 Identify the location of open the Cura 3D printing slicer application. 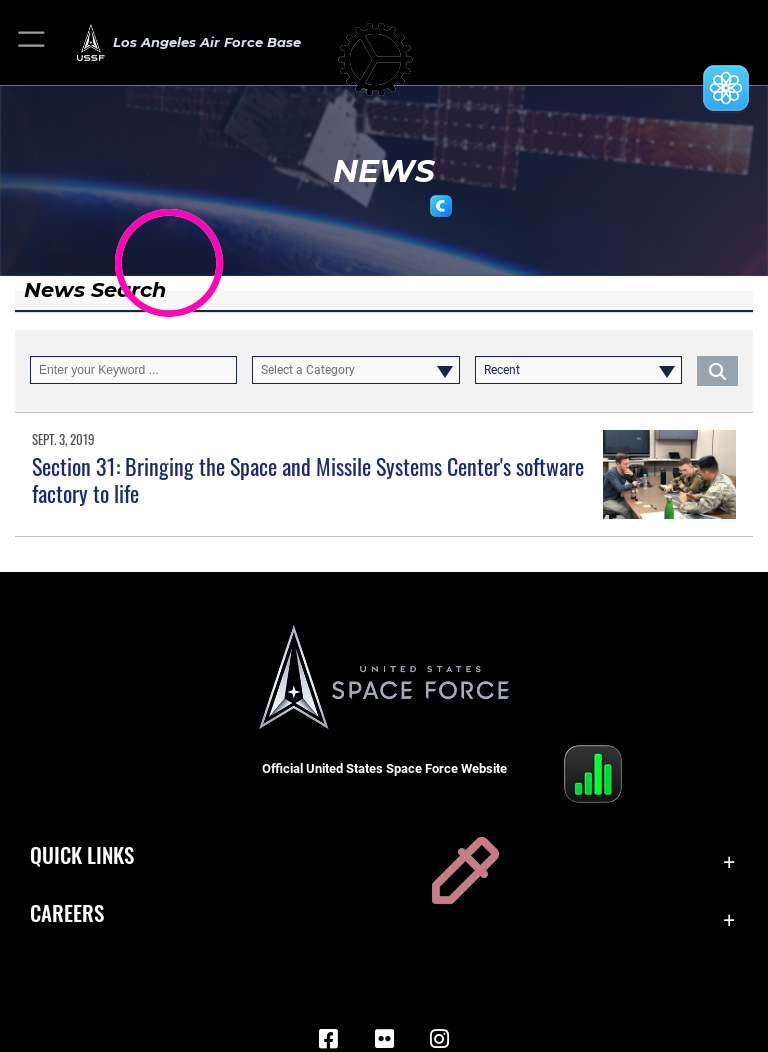
(441, 206).